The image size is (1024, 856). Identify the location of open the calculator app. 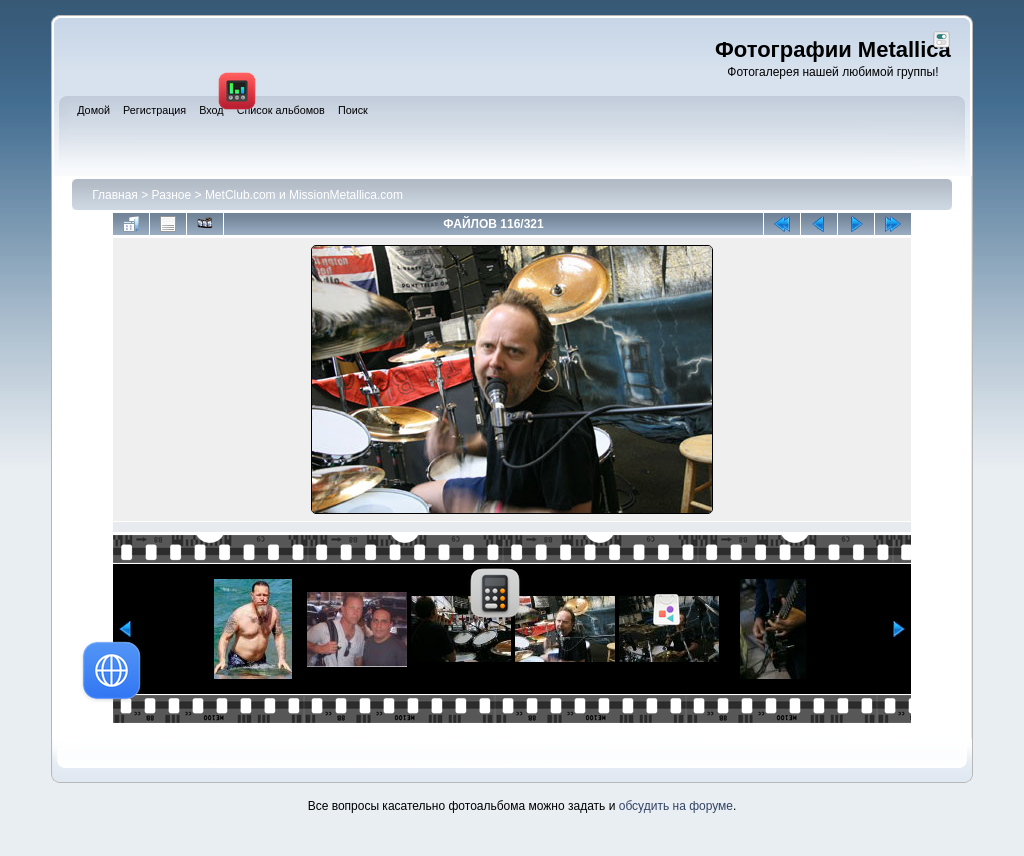
(495, 593).